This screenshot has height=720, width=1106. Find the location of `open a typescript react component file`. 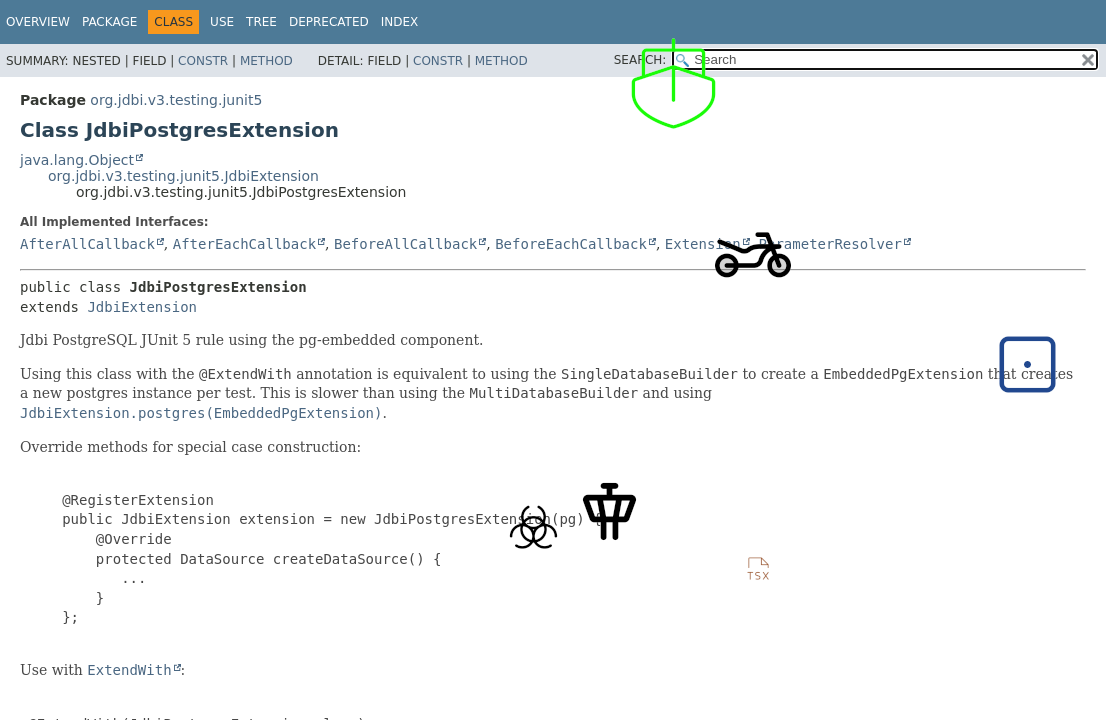

open a typescript react component file is located at coordinates (758, 569).